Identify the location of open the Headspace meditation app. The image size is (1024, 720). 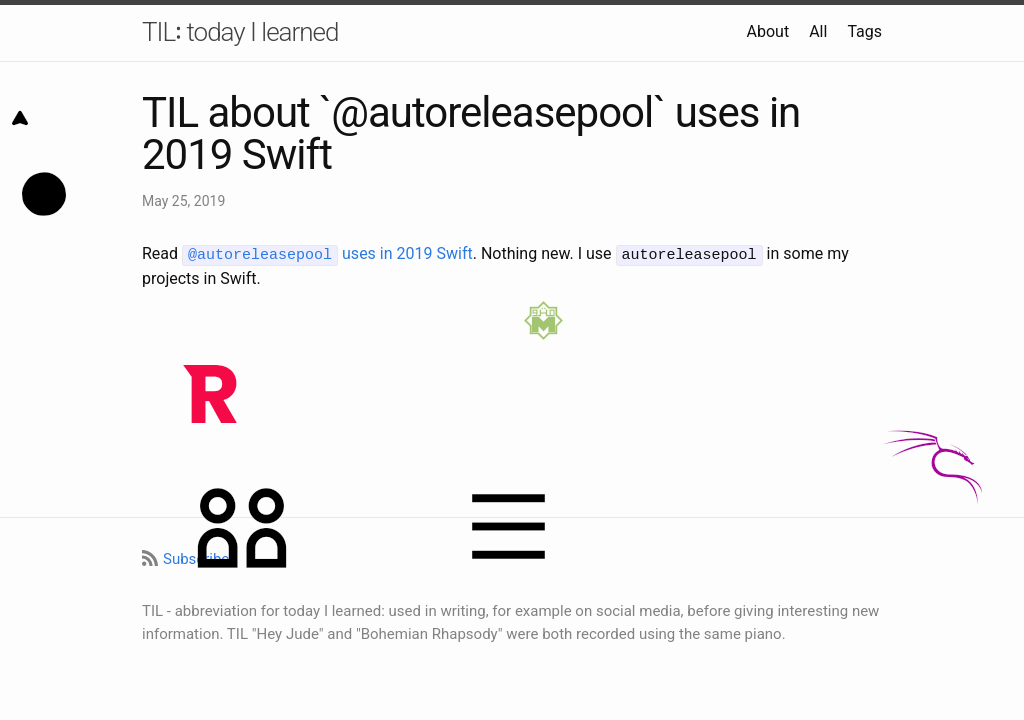
(44, 194).